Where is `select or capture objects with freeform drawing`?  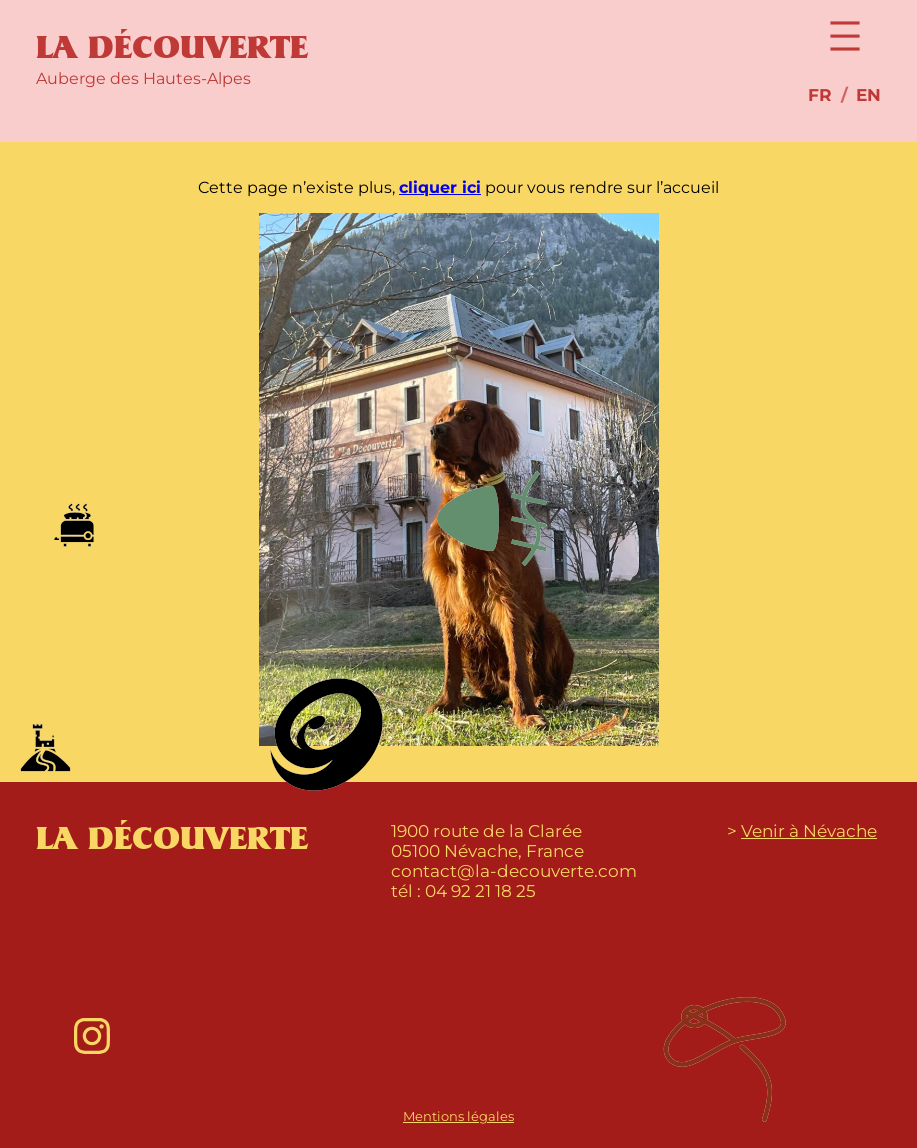 select or capture objects with freeform drawing is located at coordinates (725, 1059).